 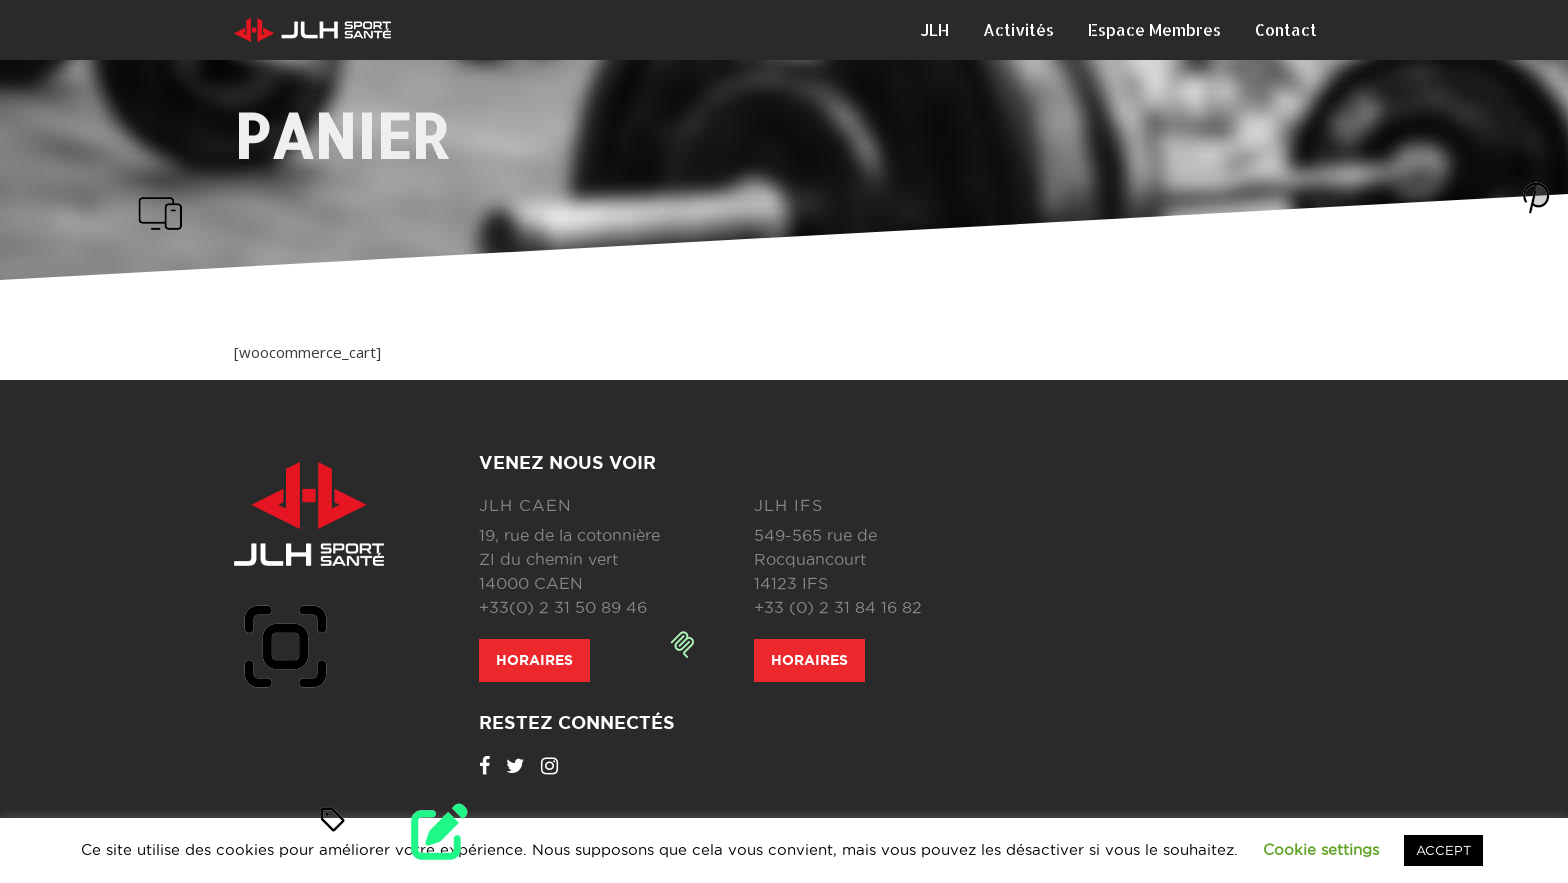 I want to click on add a tag or label to an item, so click(x=331, y=818).